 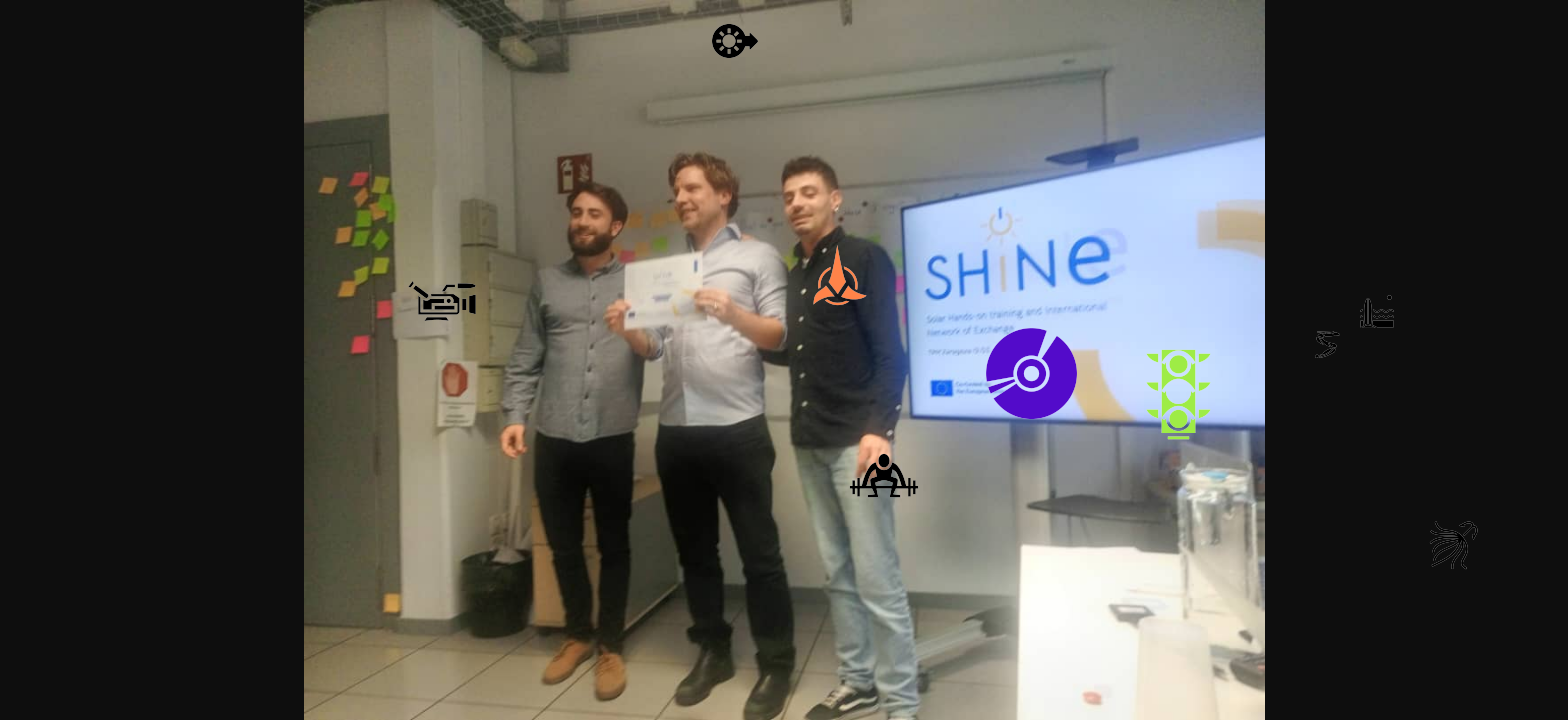 I want to click on fishing lure or jig equipment icon, so click(x=1454, y=545).